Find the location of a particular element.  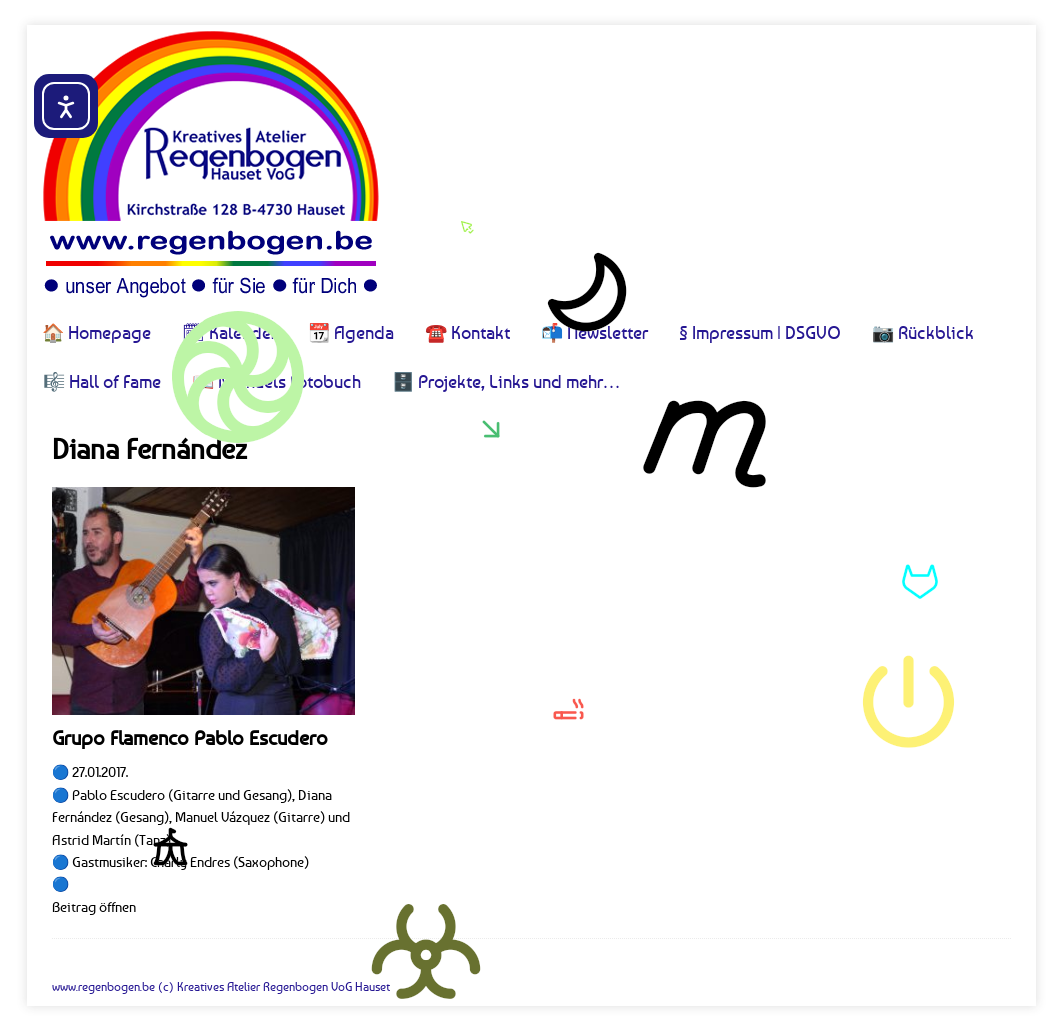

navigate to the next item diagonally is located at coordinates (491, 429).